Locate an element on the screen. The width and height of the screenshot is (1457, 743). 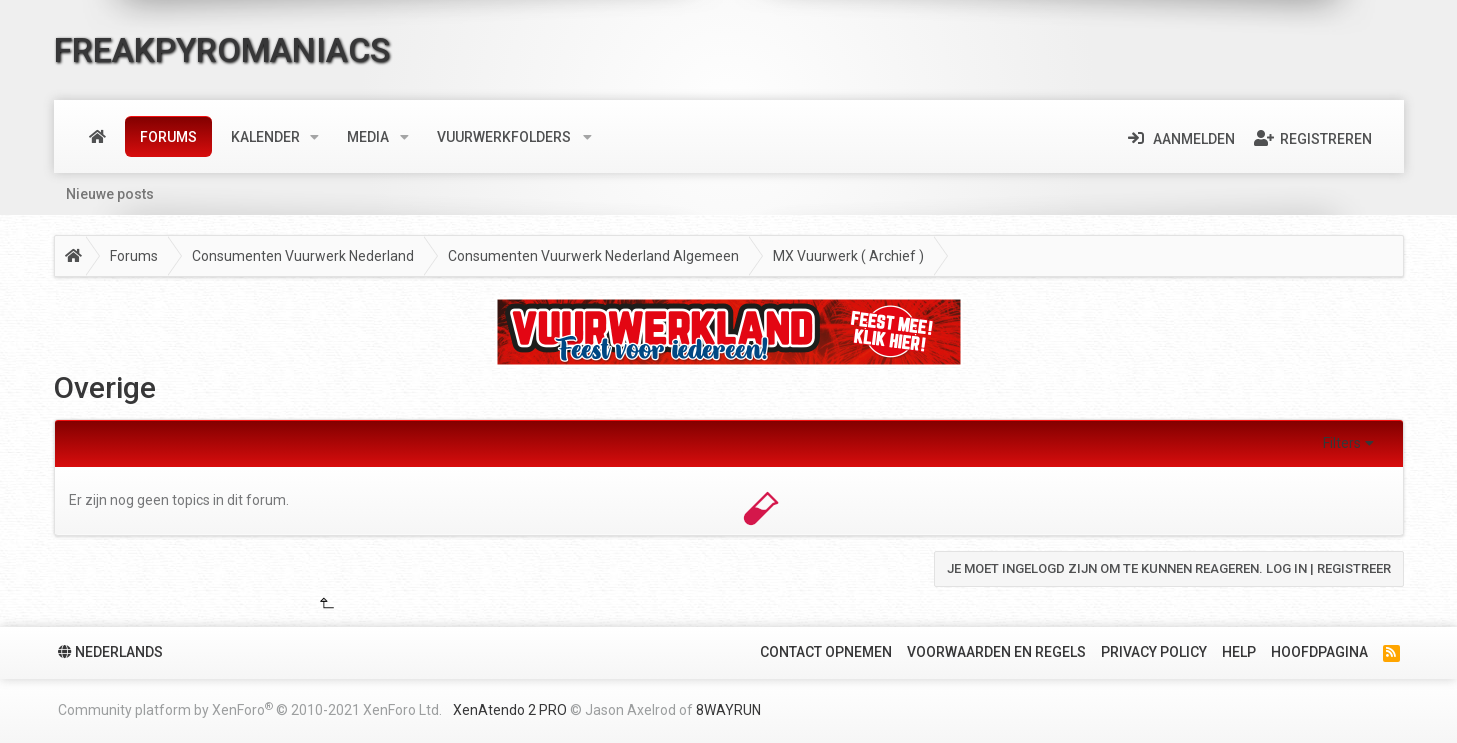
go back and return to top is located at coordinates (326, 603).